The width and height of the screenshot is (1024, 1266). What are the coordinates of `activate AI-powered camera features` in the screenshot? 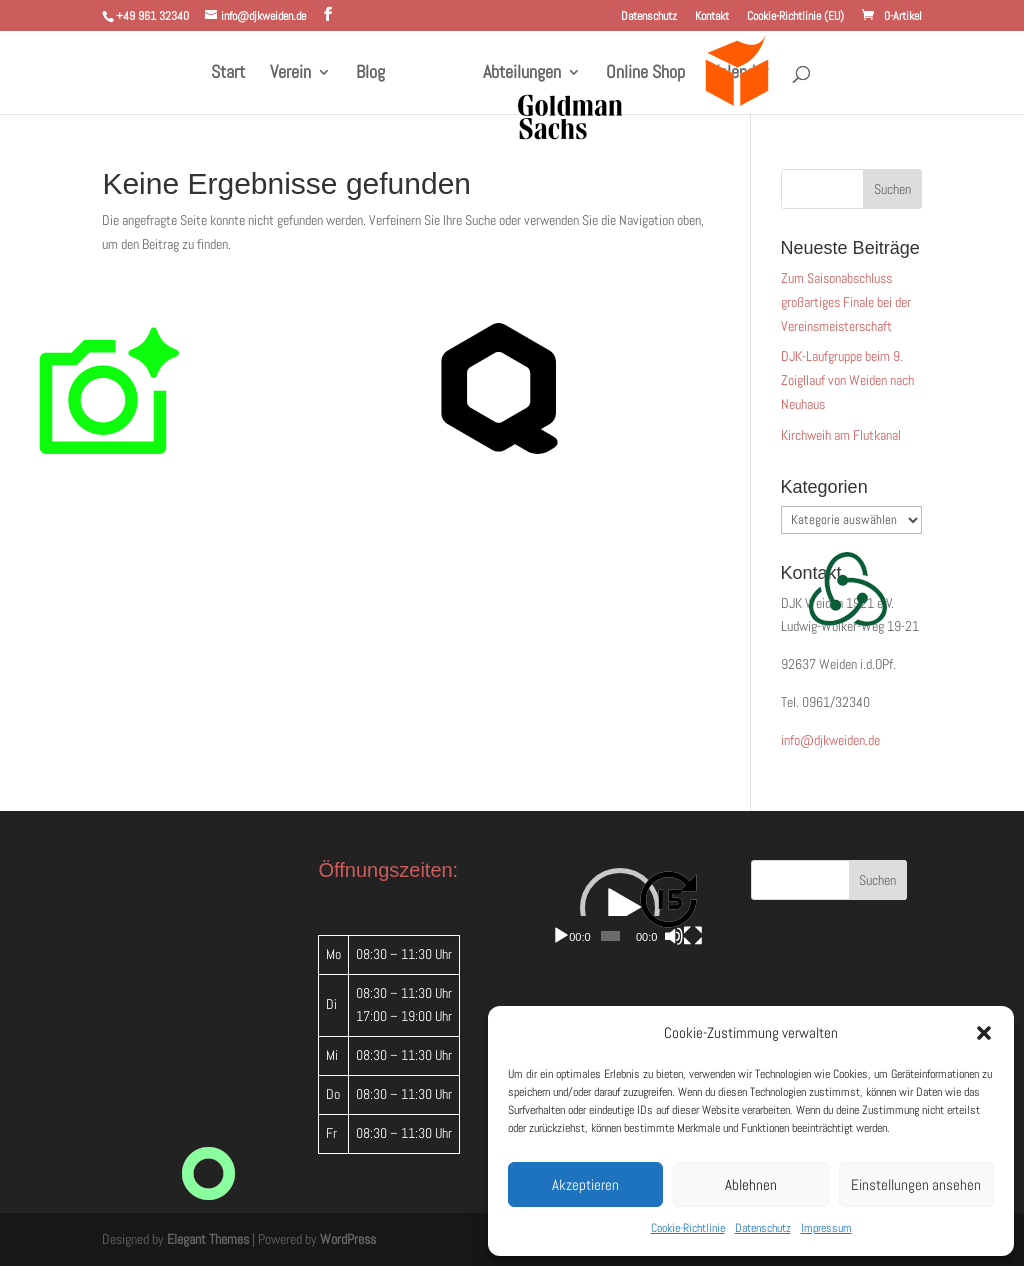 It's located at (103, 397).